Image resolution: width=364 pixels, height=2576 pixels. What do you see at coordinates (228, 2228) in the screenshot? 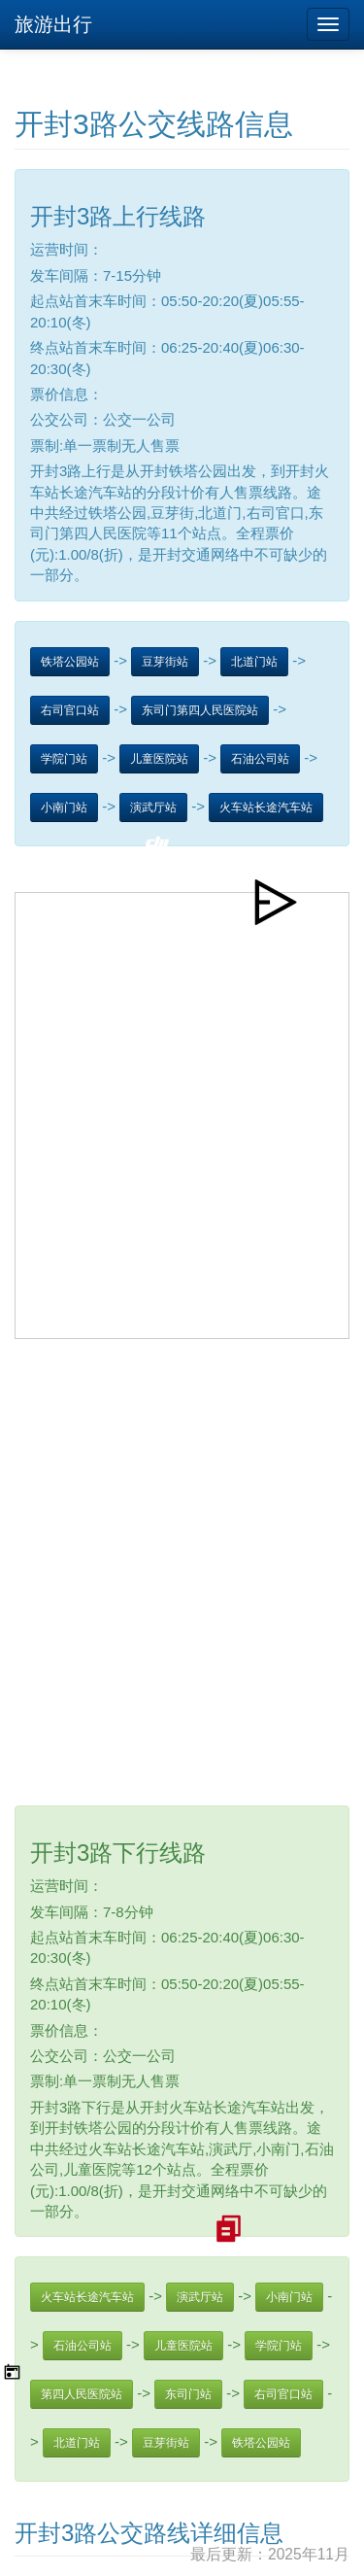
I see `copy file to clipboard` at bounding box center [228, 2228].